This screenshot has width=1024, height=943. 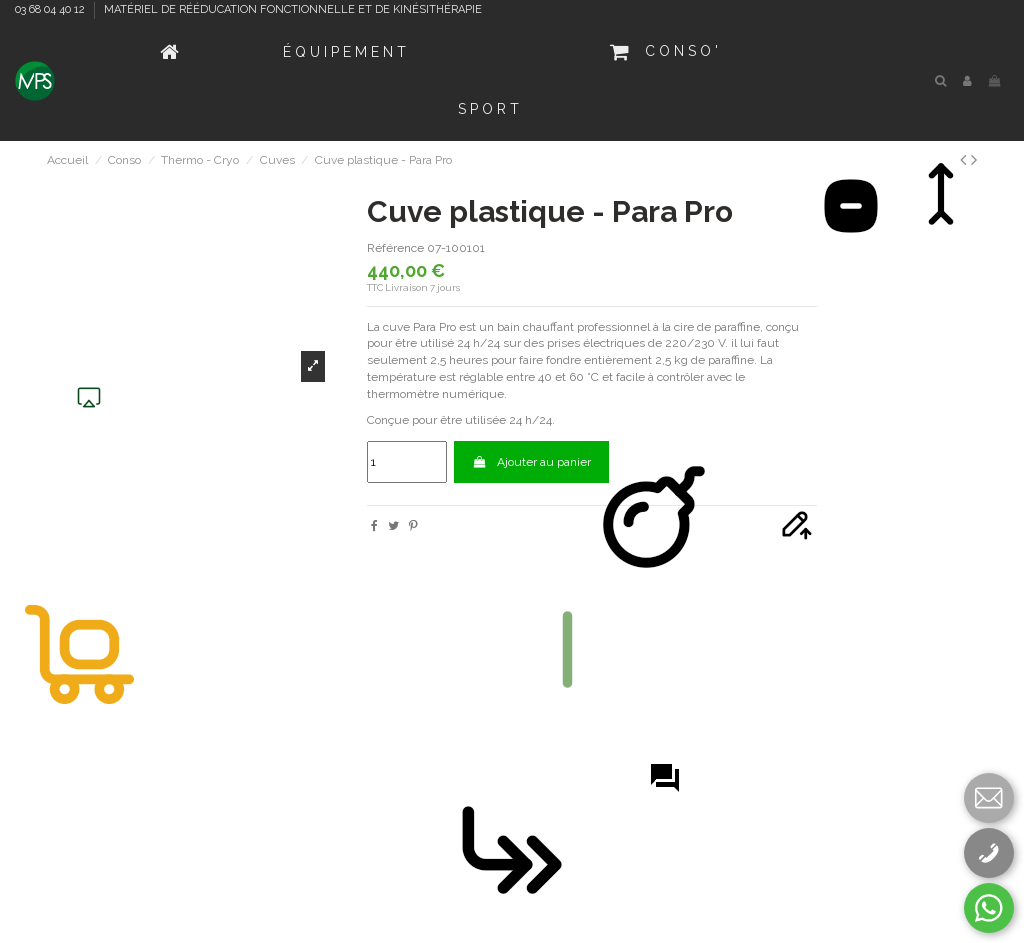 I want to click on forward or redirect content multiple times, so click(x=515, y=853).